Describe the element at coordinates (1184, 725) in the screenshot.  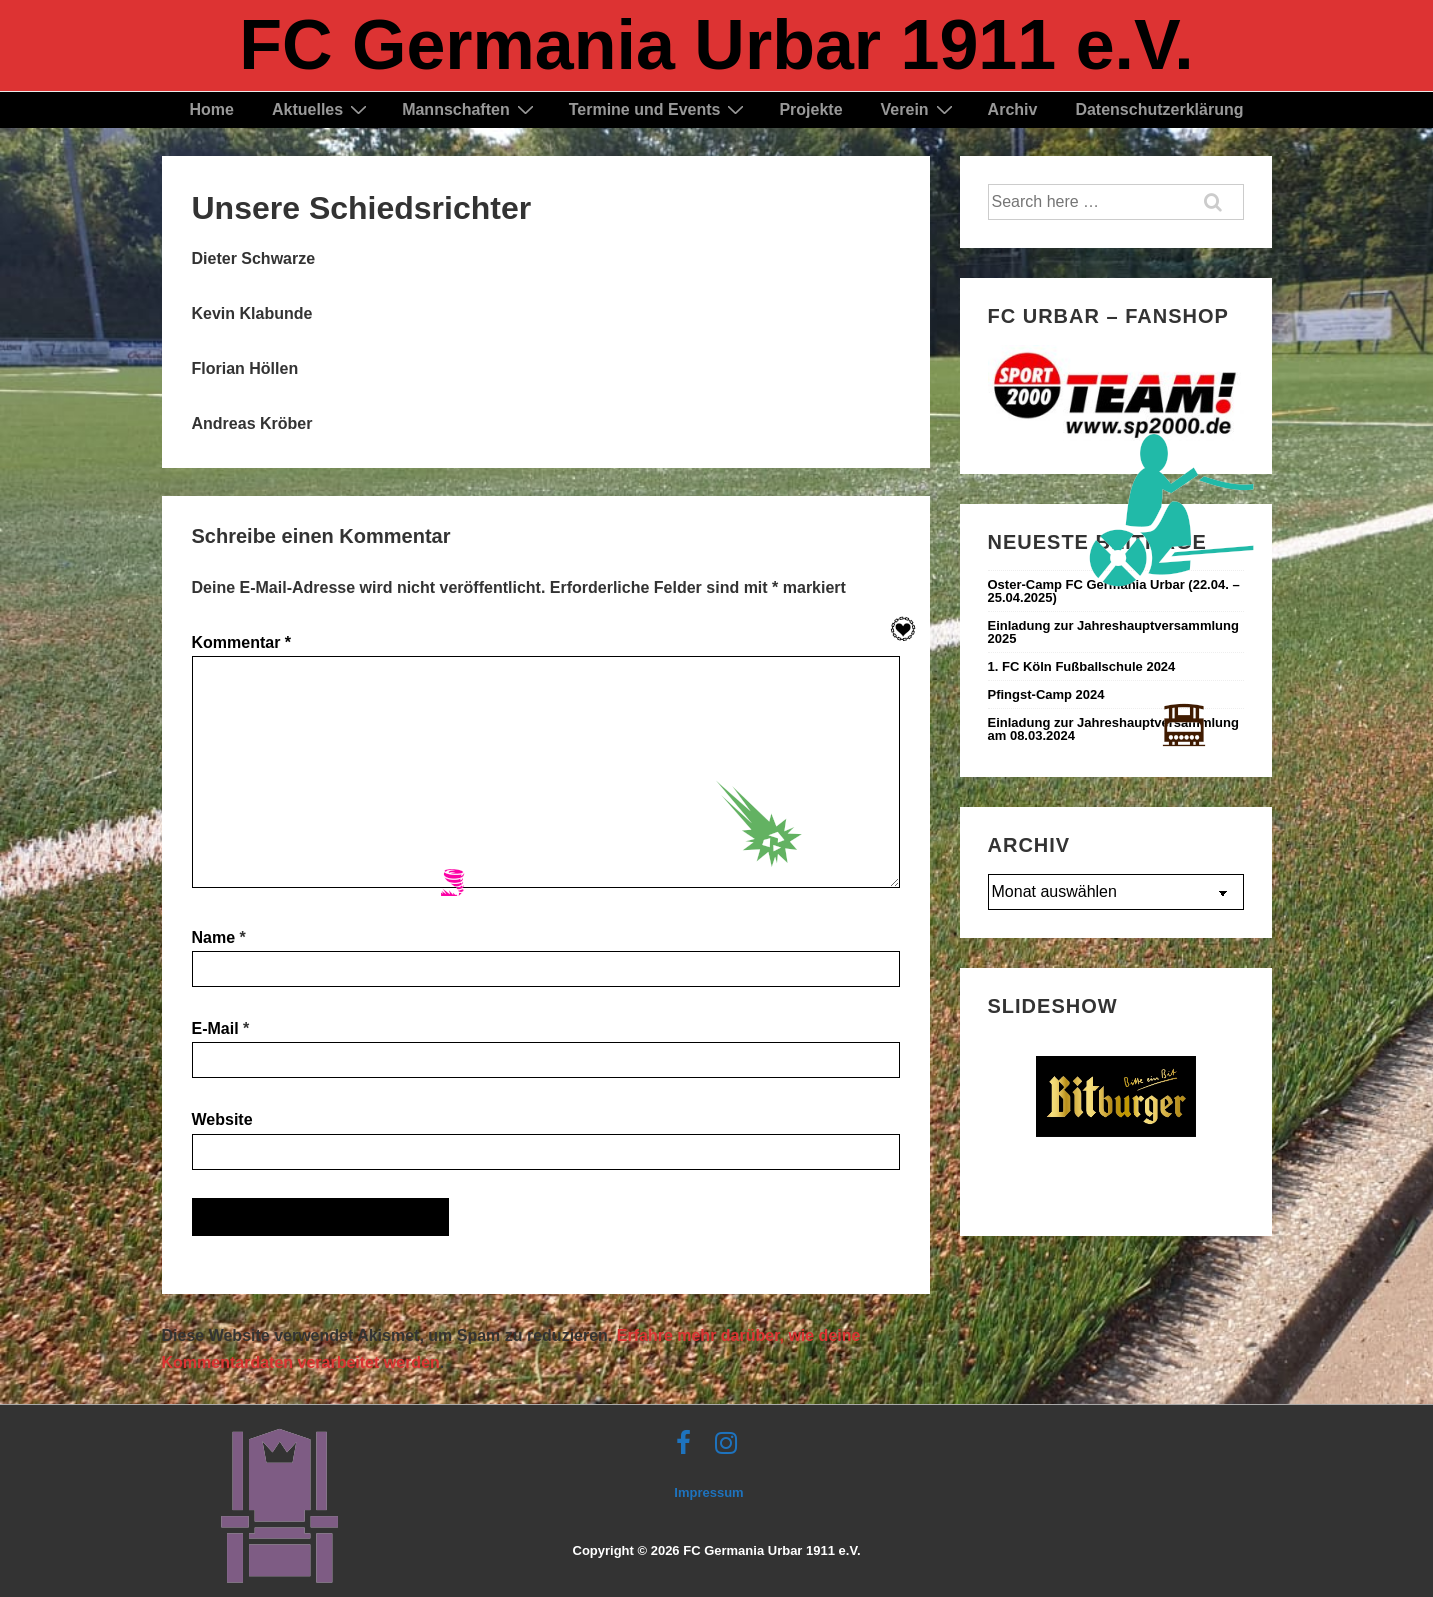
I see `access public transit or tram services` at that location.